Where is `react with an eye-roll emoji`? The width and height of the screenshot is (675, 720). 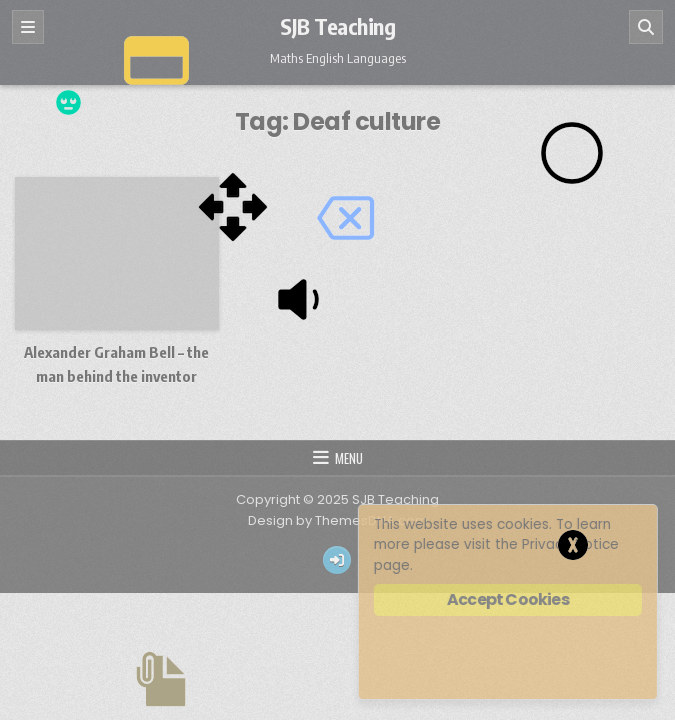
react with an eye-roll emoji is located at coordinates (68, 102).